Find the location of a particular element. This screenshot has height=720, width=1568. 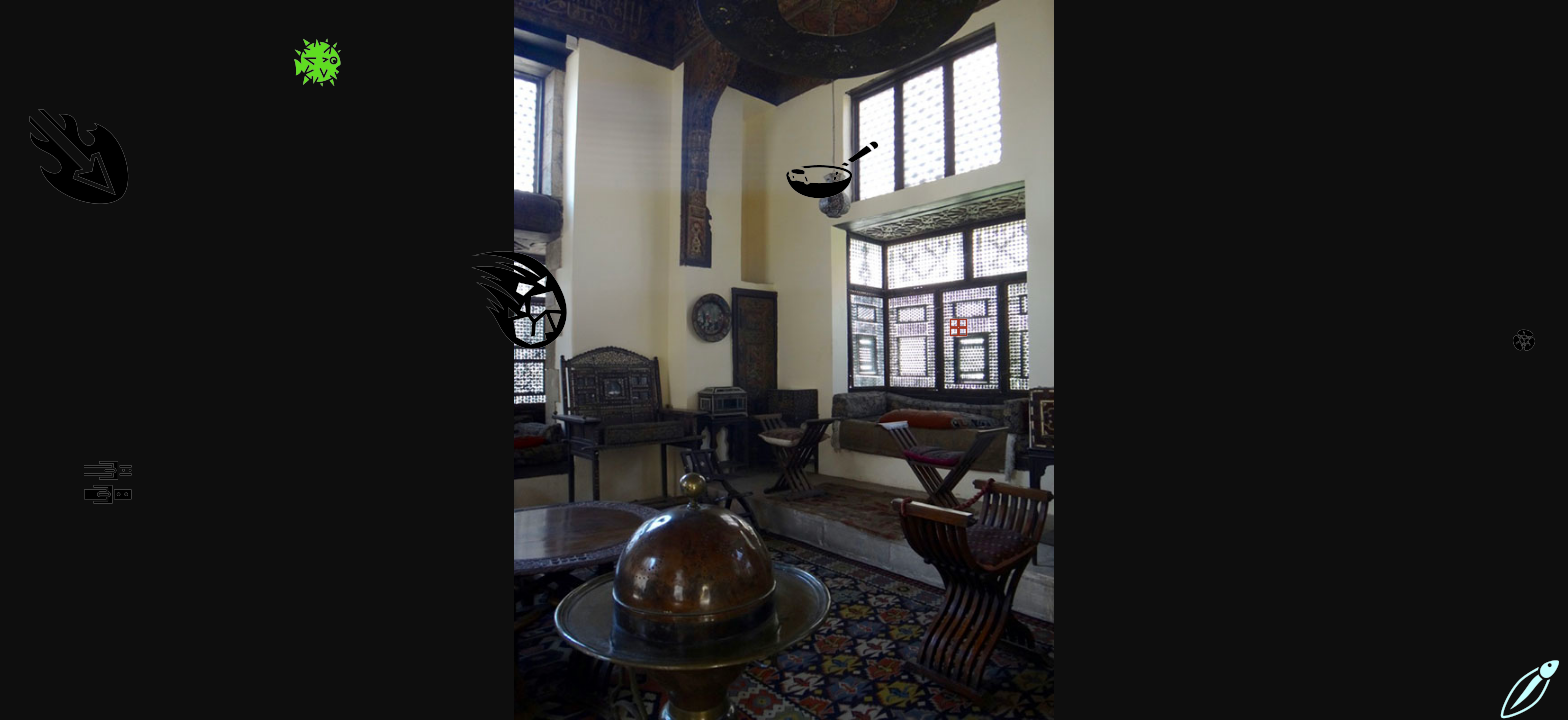

fire a special attack or projectile is located at coordinates (80, 159).